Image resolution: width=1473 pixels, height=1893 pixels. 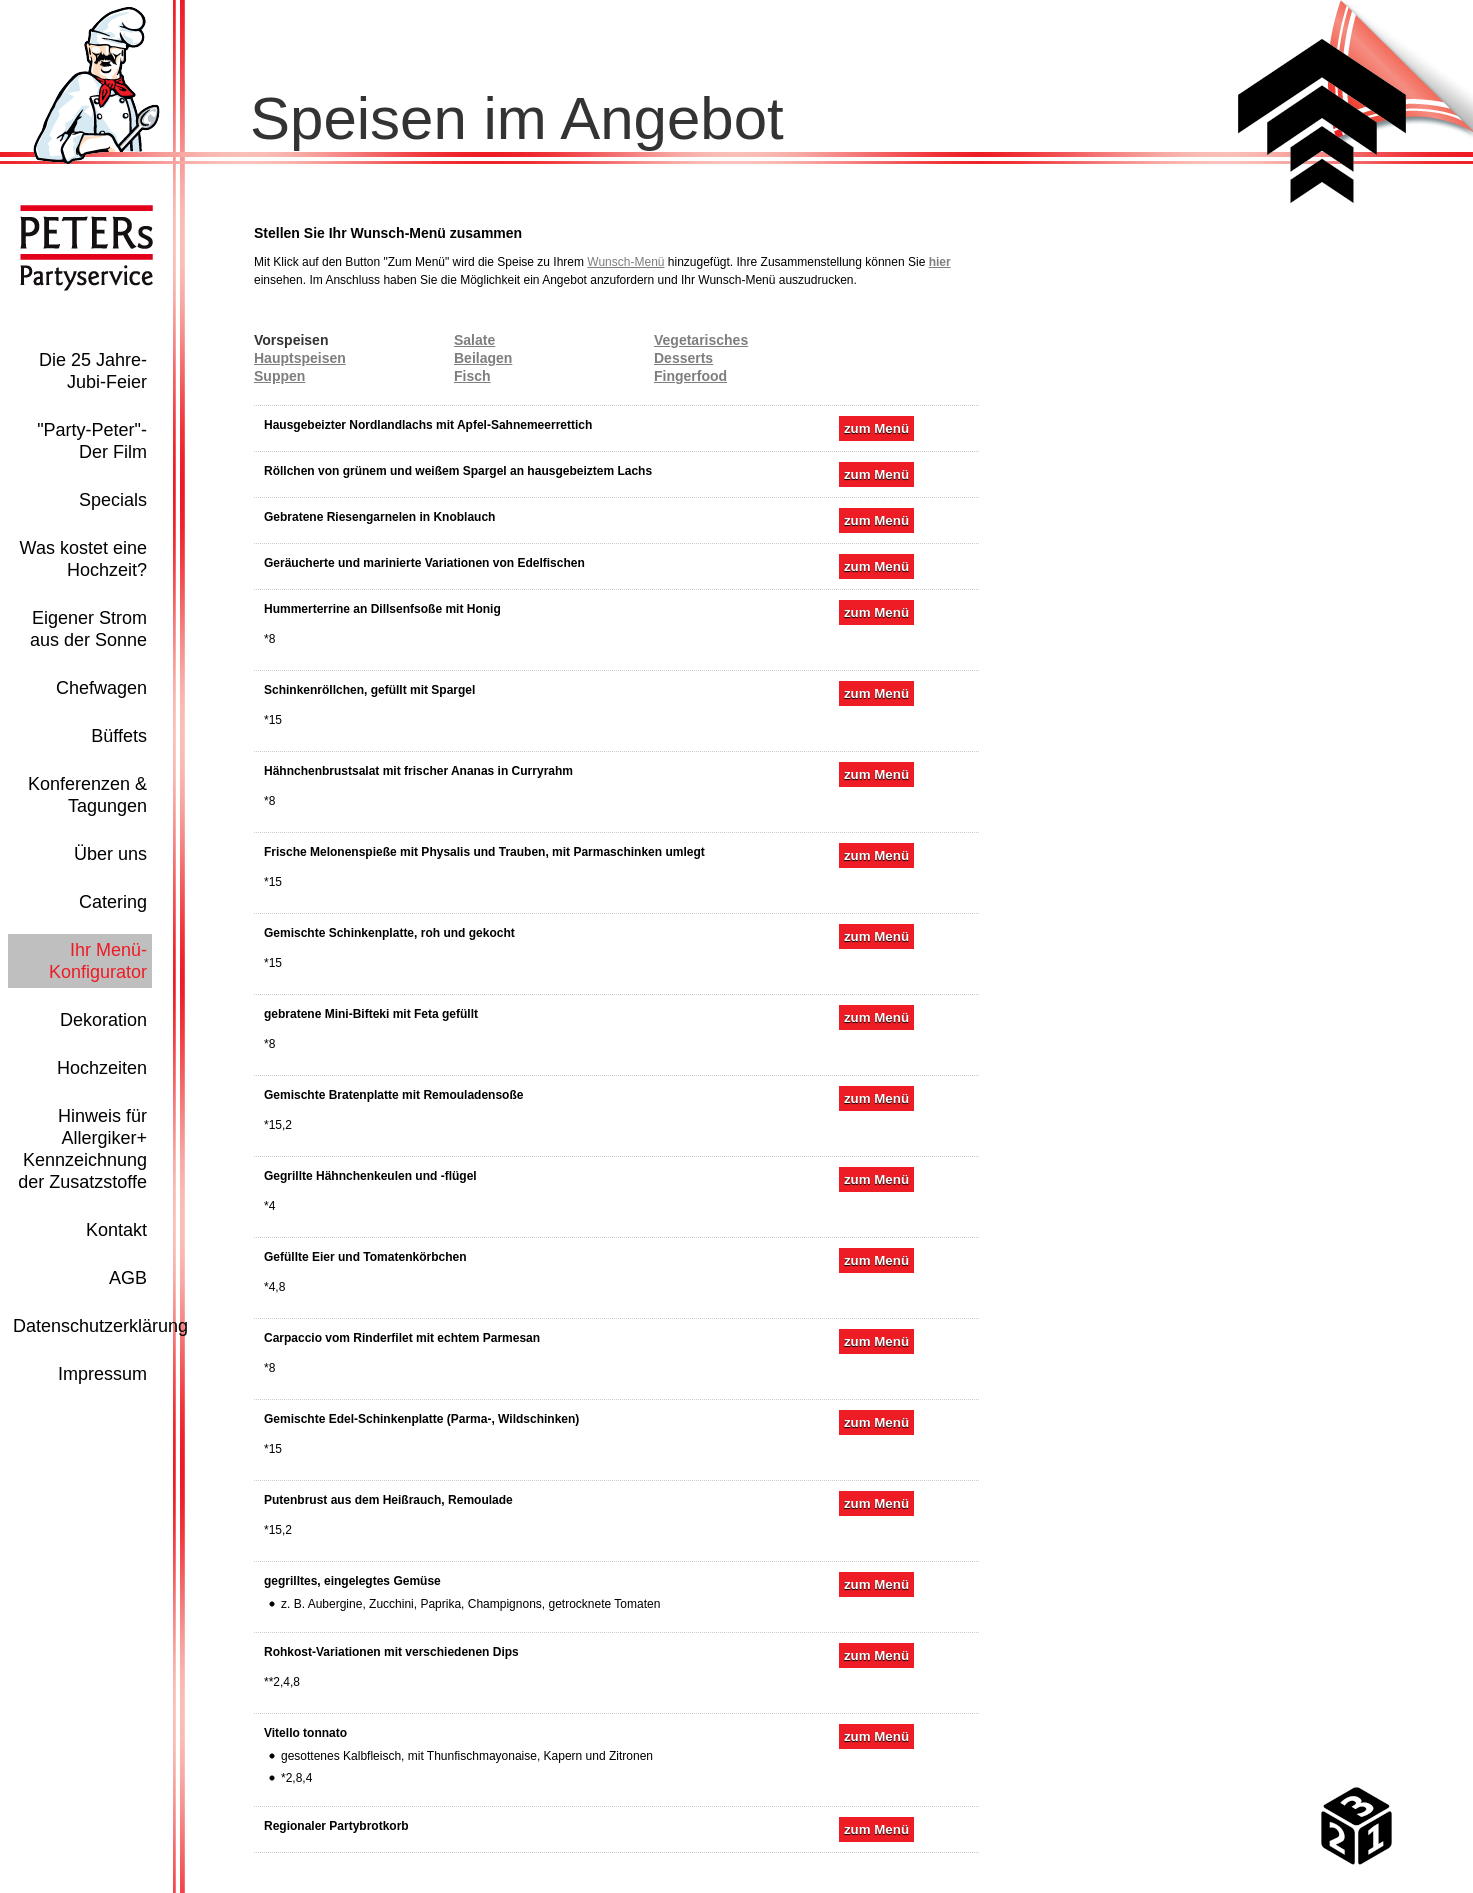 I want to click on upgrade your character or item, so click(x=1322, y=121).